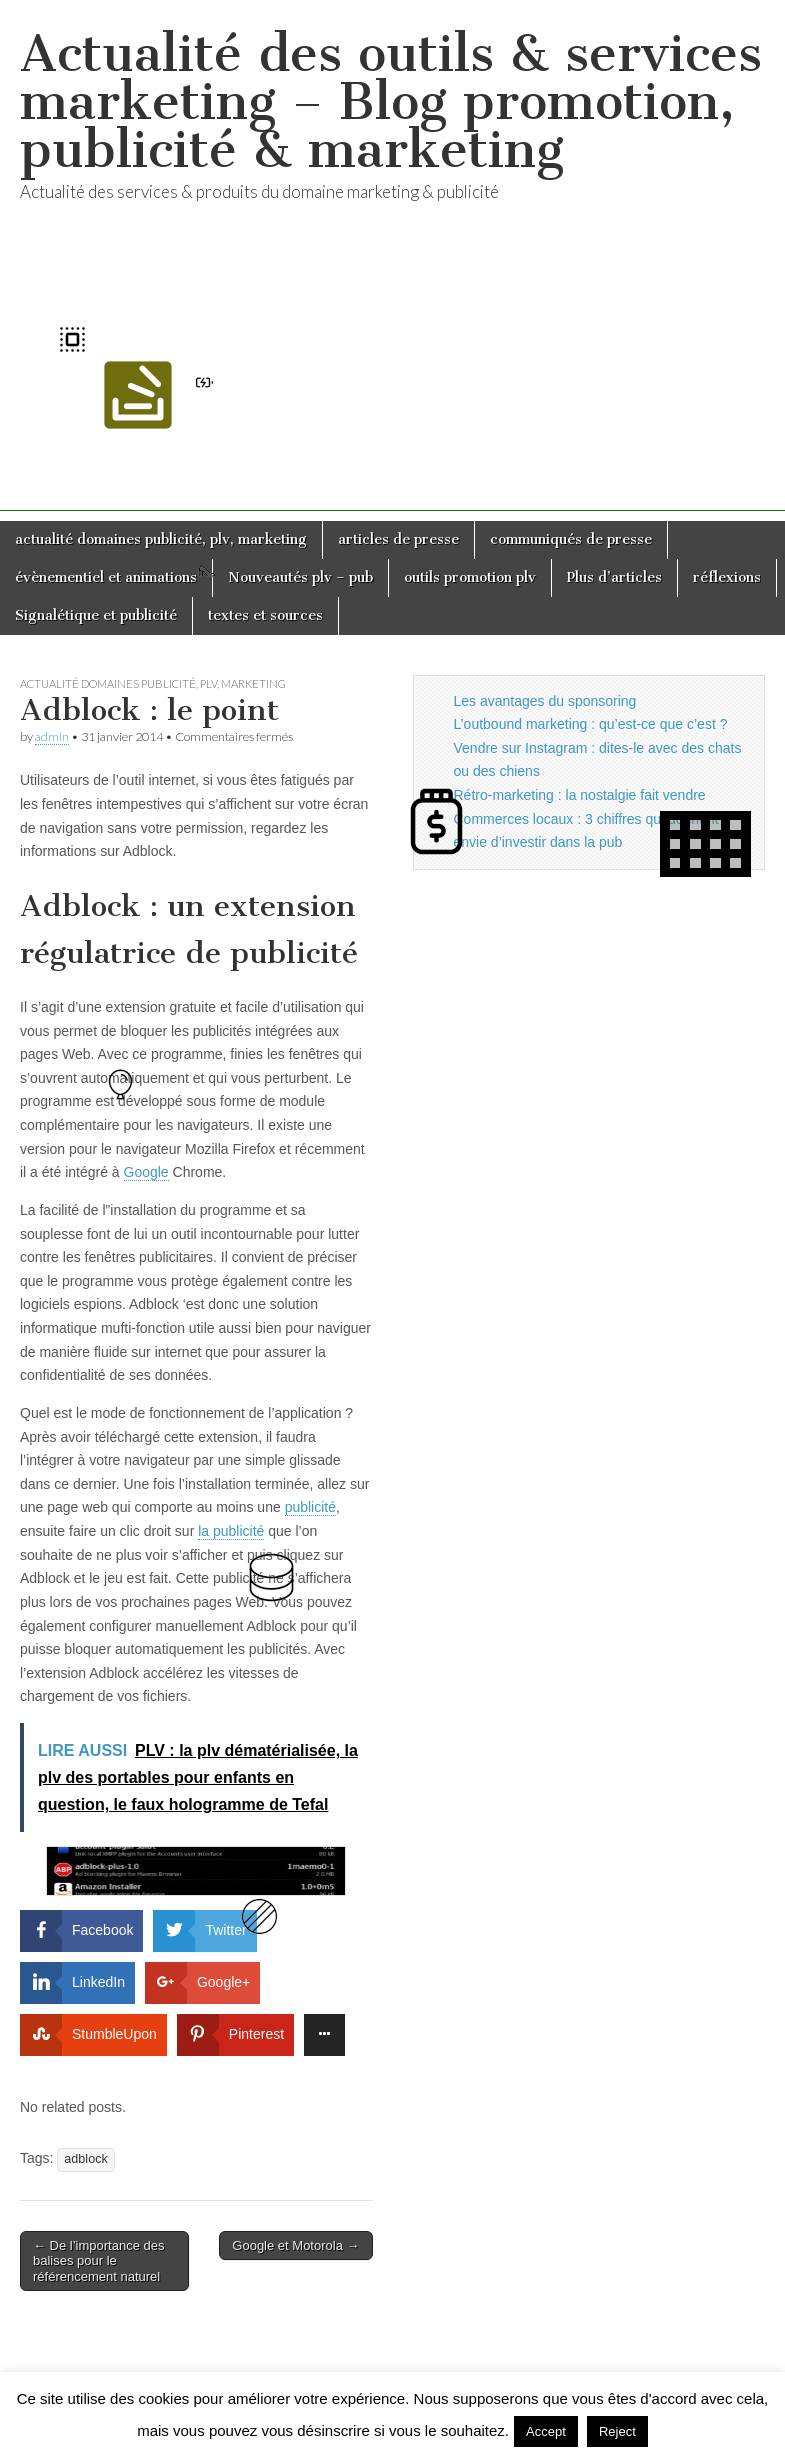  Describe the element at coordinates (206, 571) in the screenshot. I see `browse women's footwear category` at that location.